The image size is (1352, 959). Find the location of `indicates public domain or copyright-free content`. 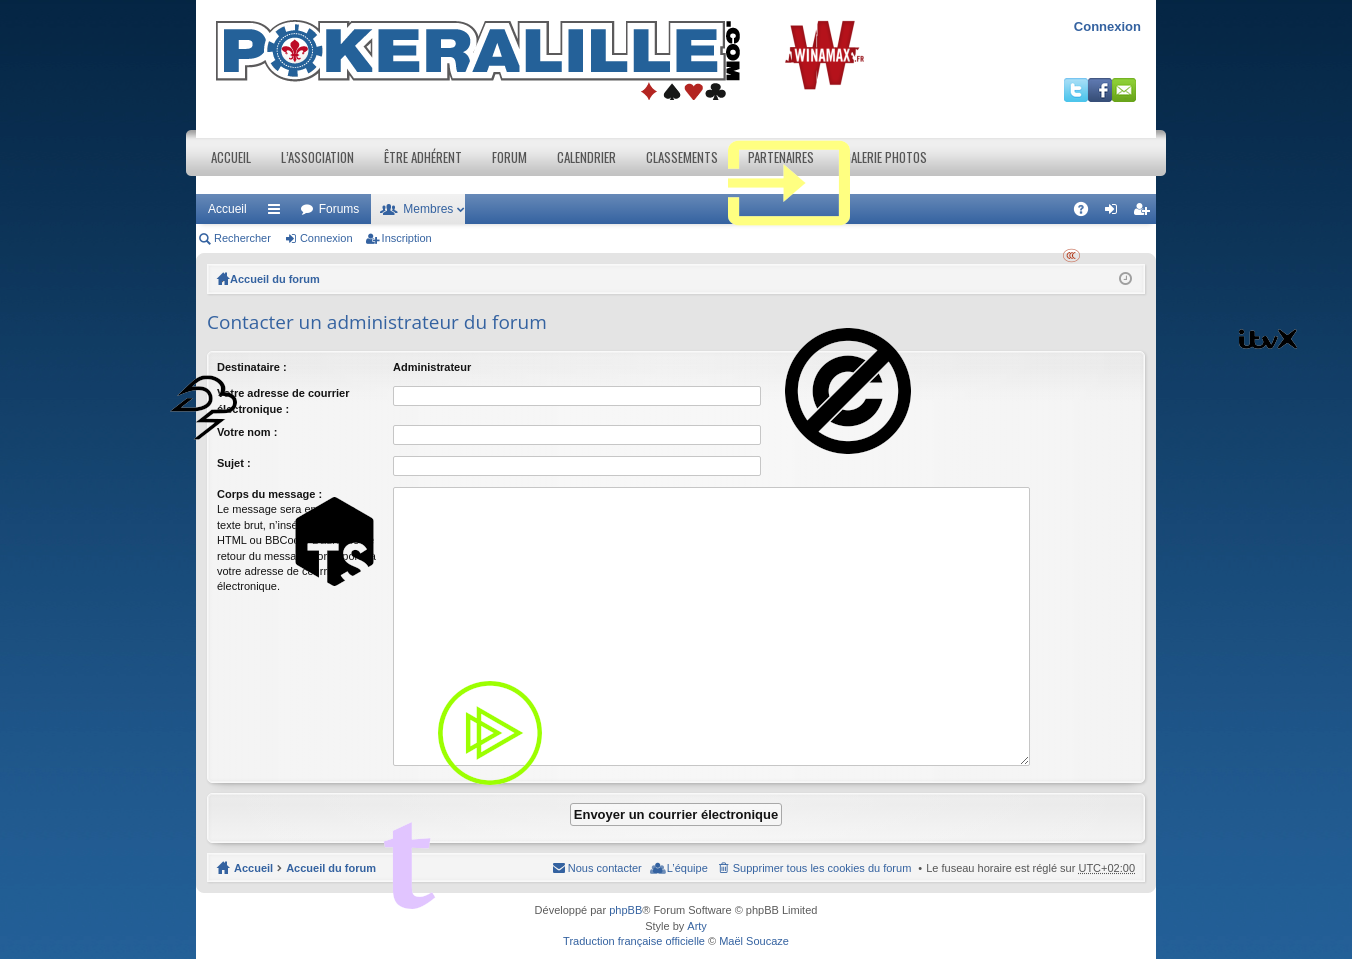

indicates public domain or copyright-free content is located at coordinates (848, 391).